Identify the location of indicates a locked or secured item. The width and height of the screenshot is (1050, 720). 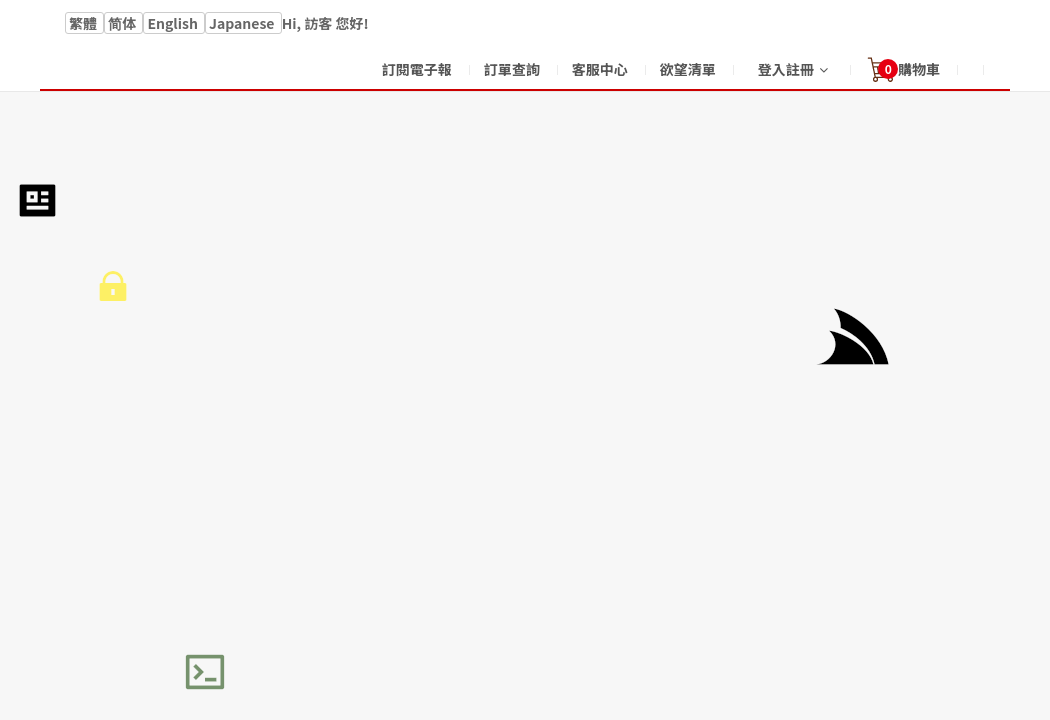
(113, 286).